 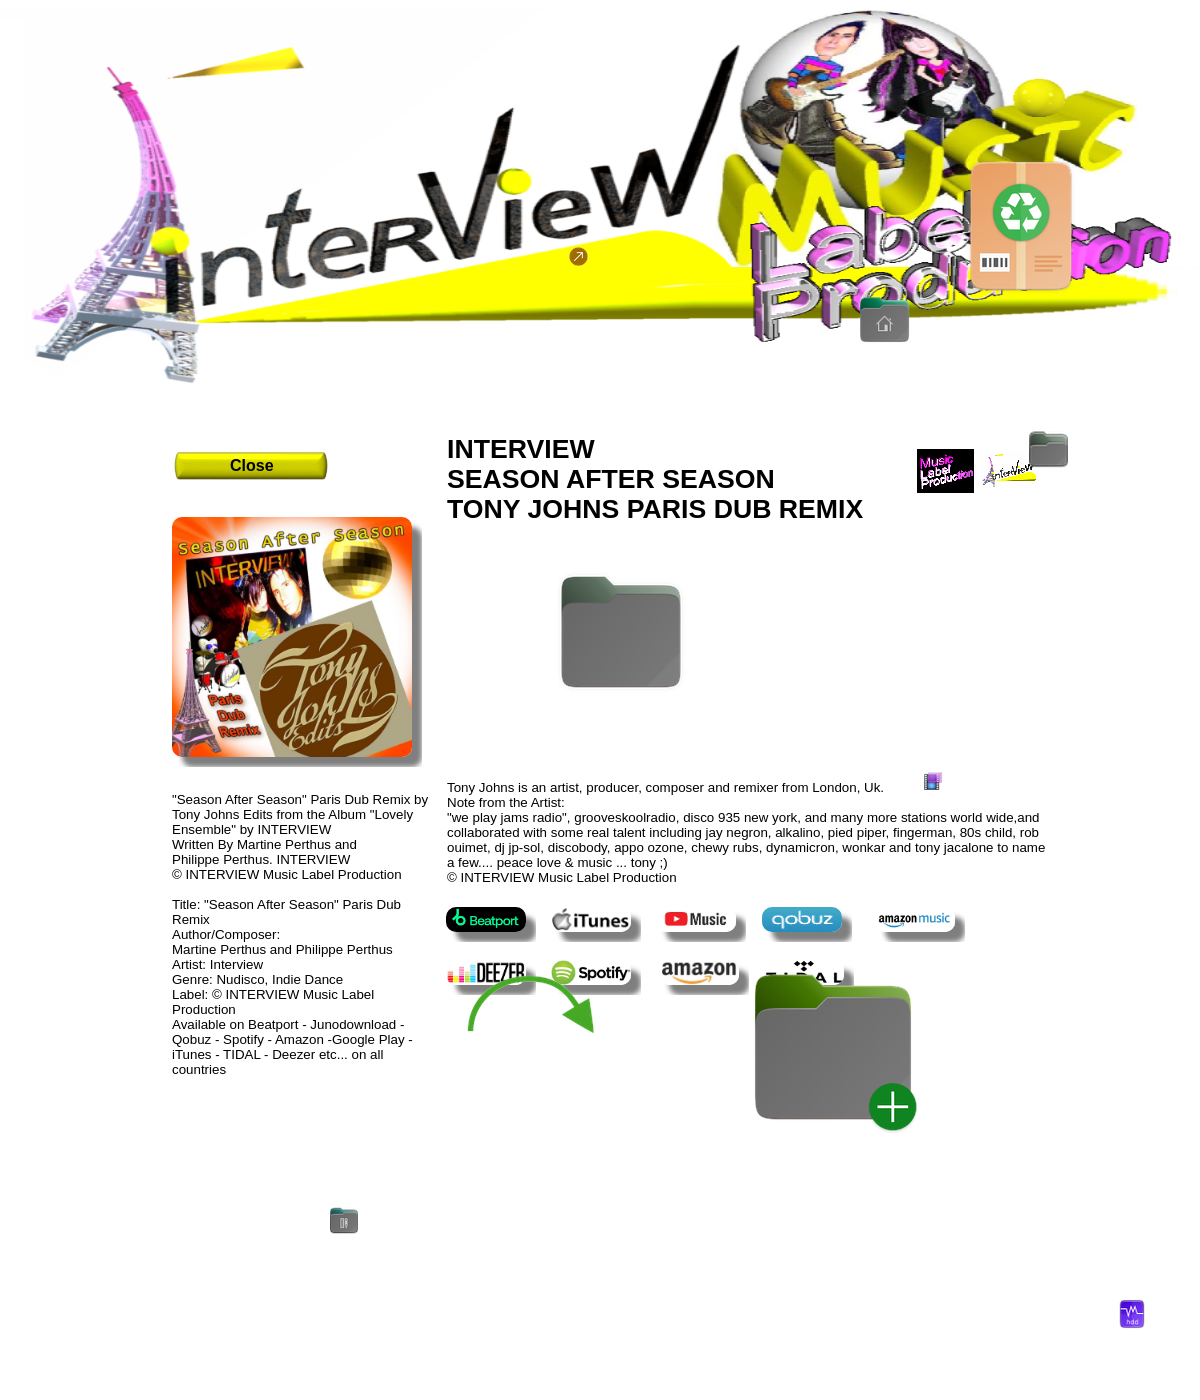 What do you see at coordinates (1021, 226) in the screenshot?
I see `system cleanup or package removal in progress` at bounding box center [1021, 226].